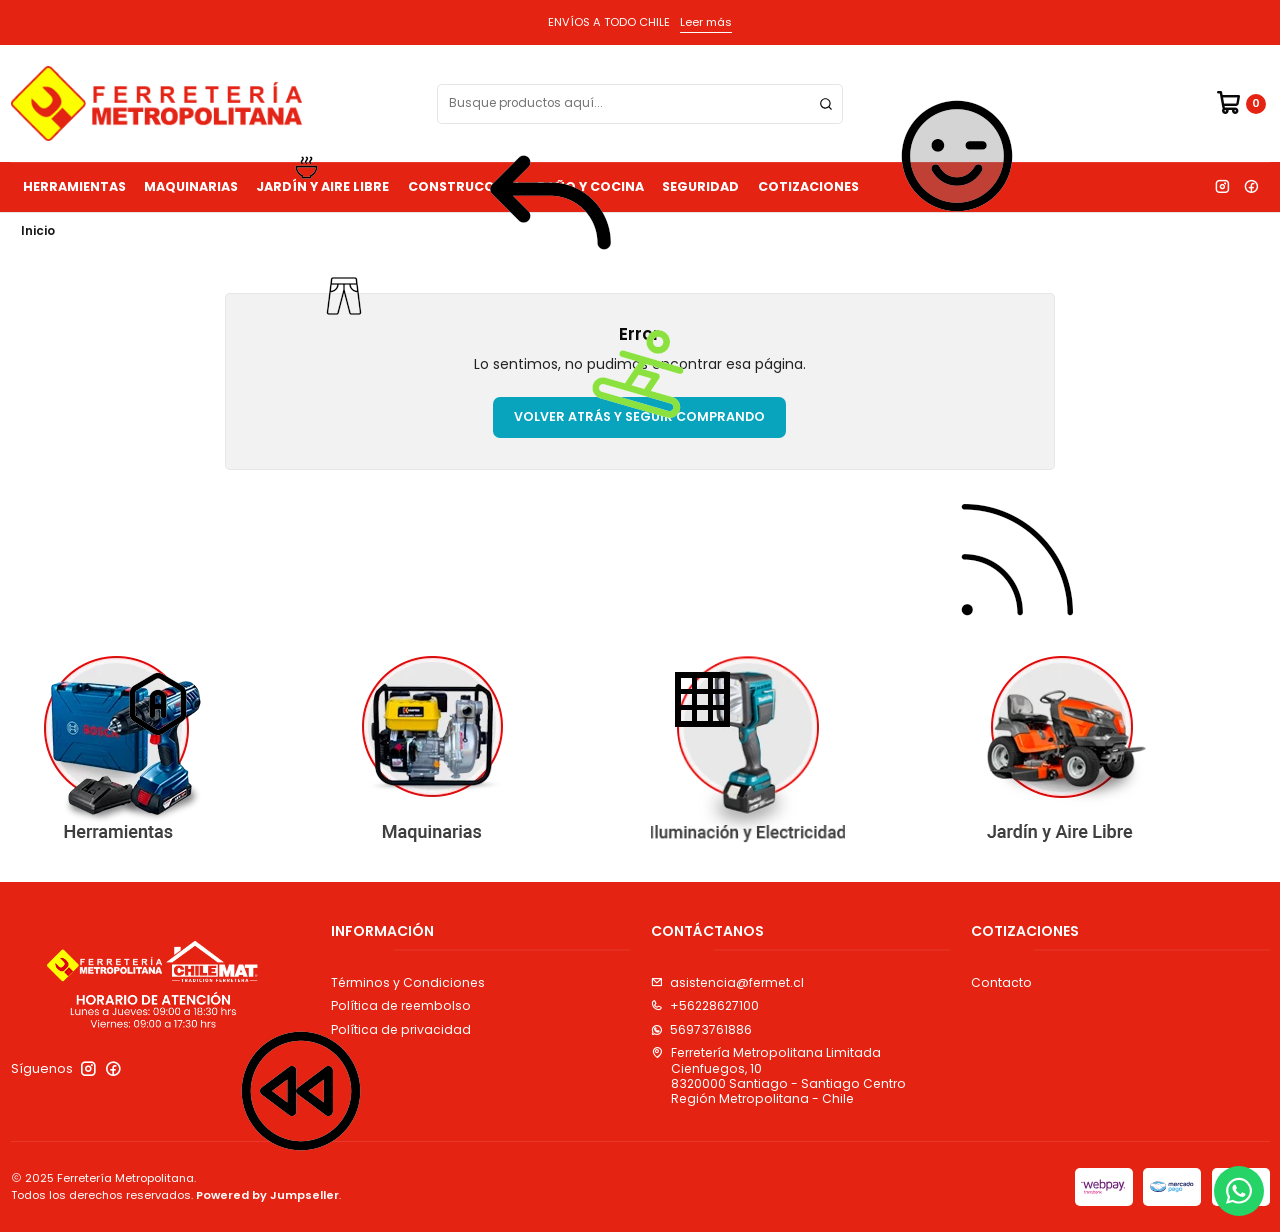 The height and width of the screenshot is (1232, 1280). What do you see at coordinates (550, 202) in the screenshot?
I see `reply to a message` at bounding box center [550, 202].